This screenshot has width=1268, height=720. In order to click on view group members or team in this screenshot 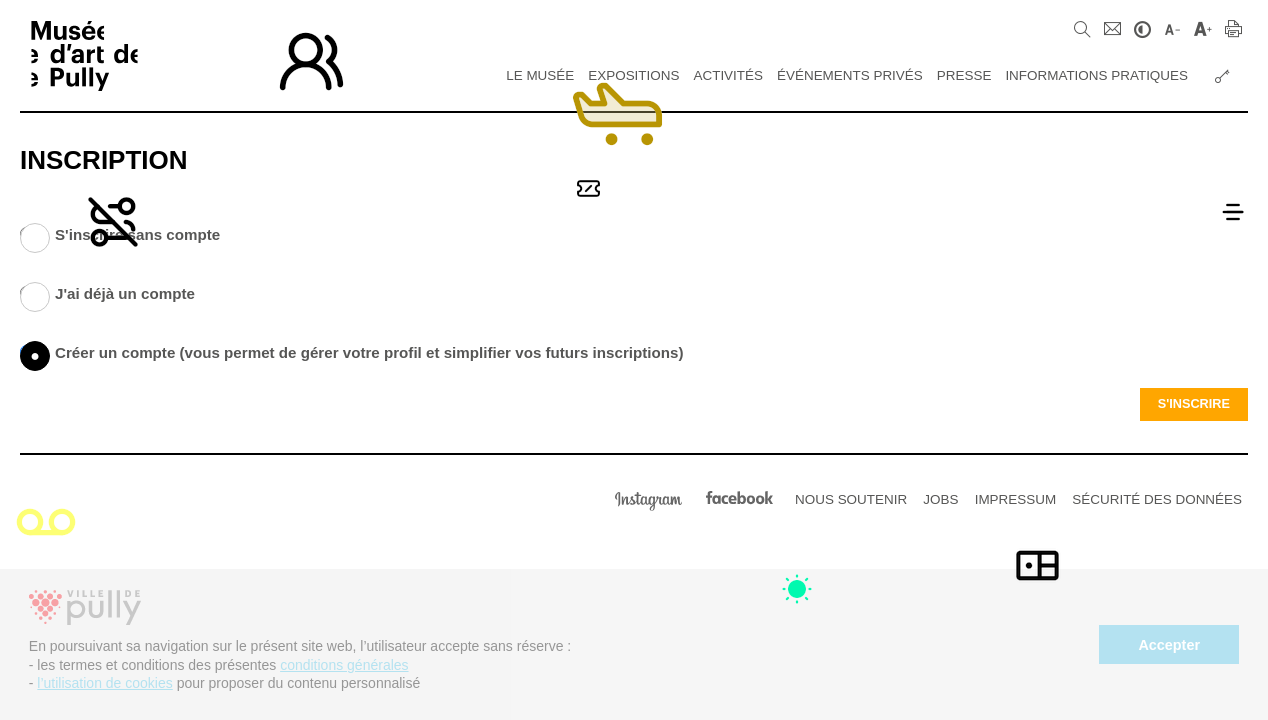, I will do `click(311, 61)`.